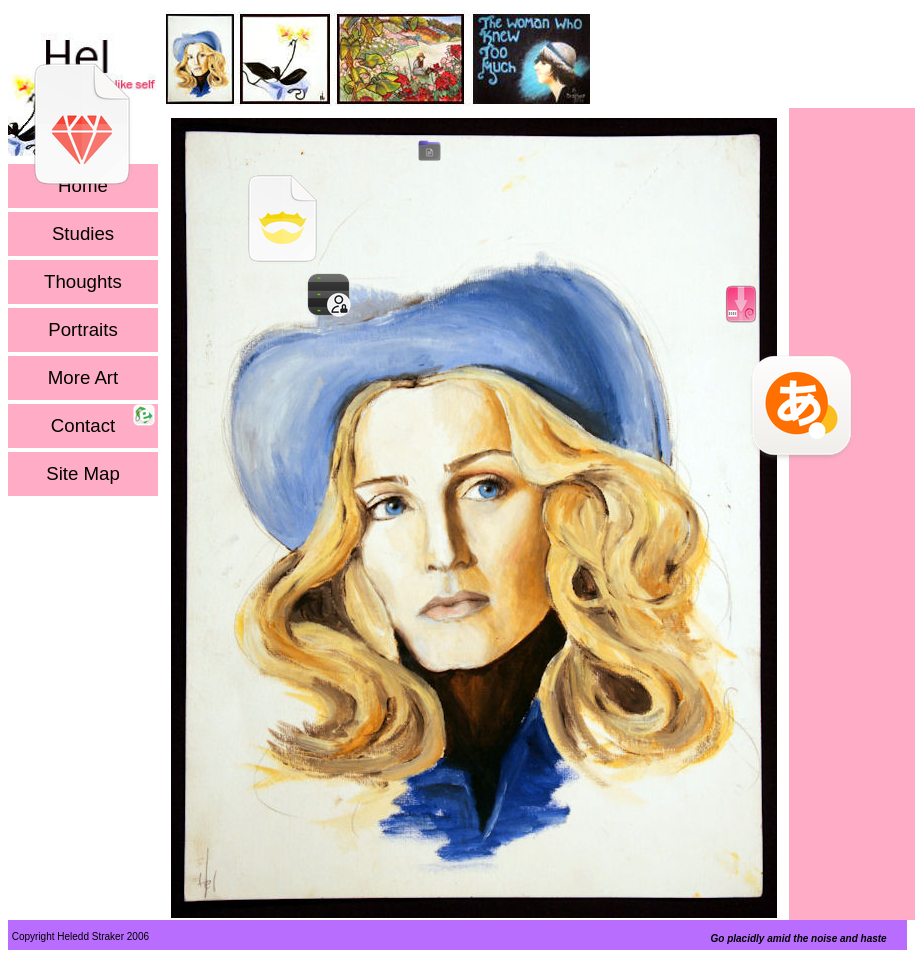  Describe the element at coordinates (429, 150) in the screenshot. I see `open your documents folder` at that location.